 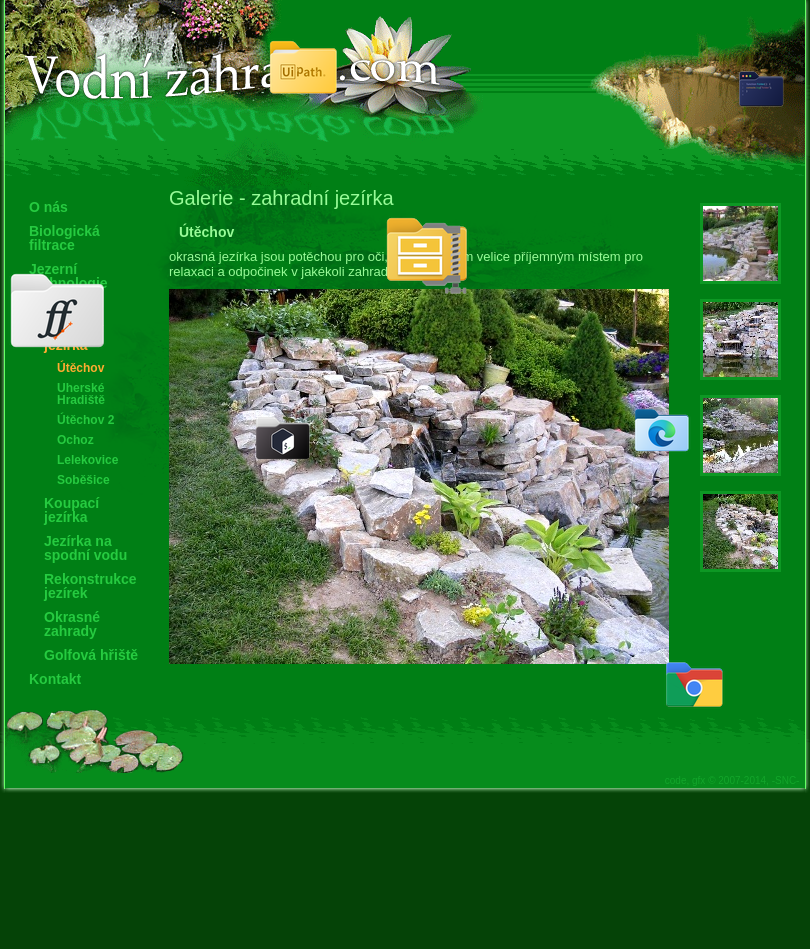 I want to click on open folder containing microsoft edge files, so click(x=661, y=431).